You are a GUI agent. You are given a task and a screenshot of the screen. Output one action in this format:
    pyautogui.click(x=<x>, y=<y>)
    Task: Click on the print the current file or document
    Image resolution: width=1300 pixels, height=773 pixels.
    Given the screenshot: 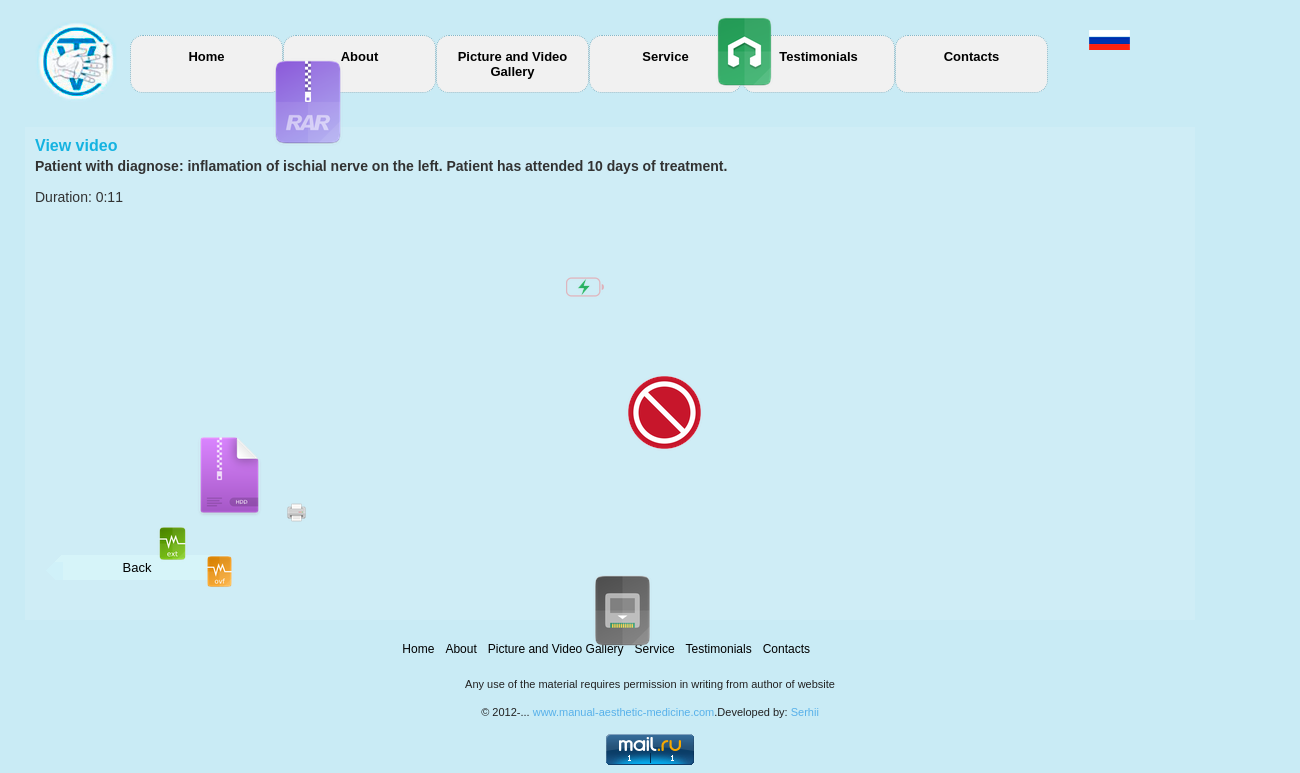 What is the action you would take?
    pyautogui.click(x=296, y=512)
    